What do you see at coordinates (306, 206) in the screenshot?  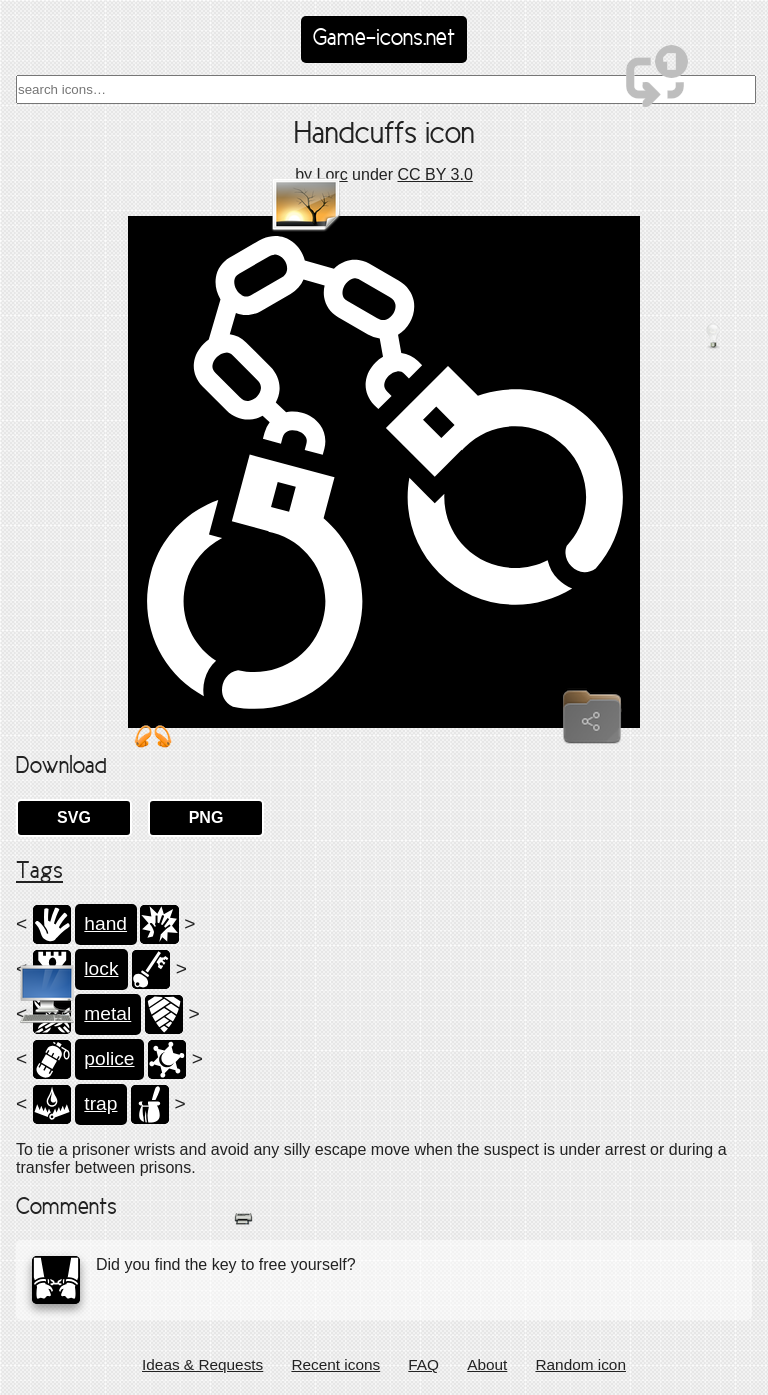 I see `indicates an image file type` at bounding box center [306, 206].